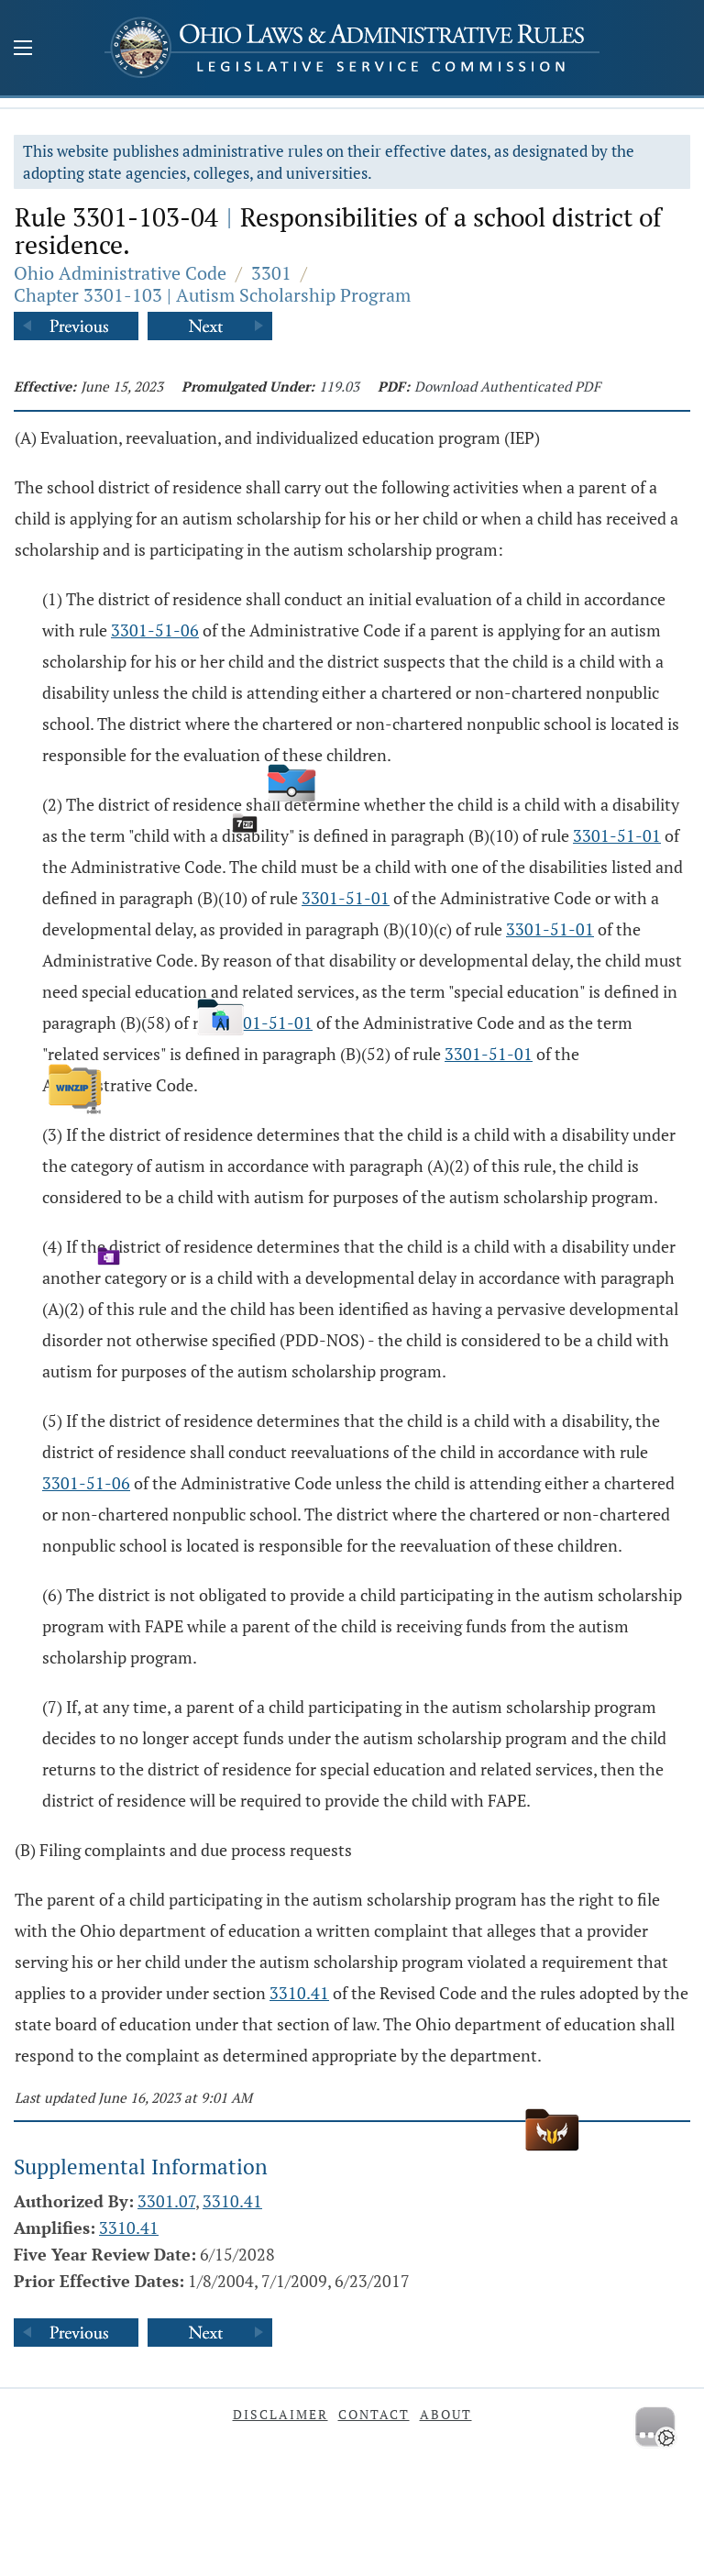 This screenshot has width=704, height=2576. What do you see at coordinates (108, 1256) in the screenshot?
I see `open folder containing Microsoft OneNote files` at bounding box center [108, 1256].